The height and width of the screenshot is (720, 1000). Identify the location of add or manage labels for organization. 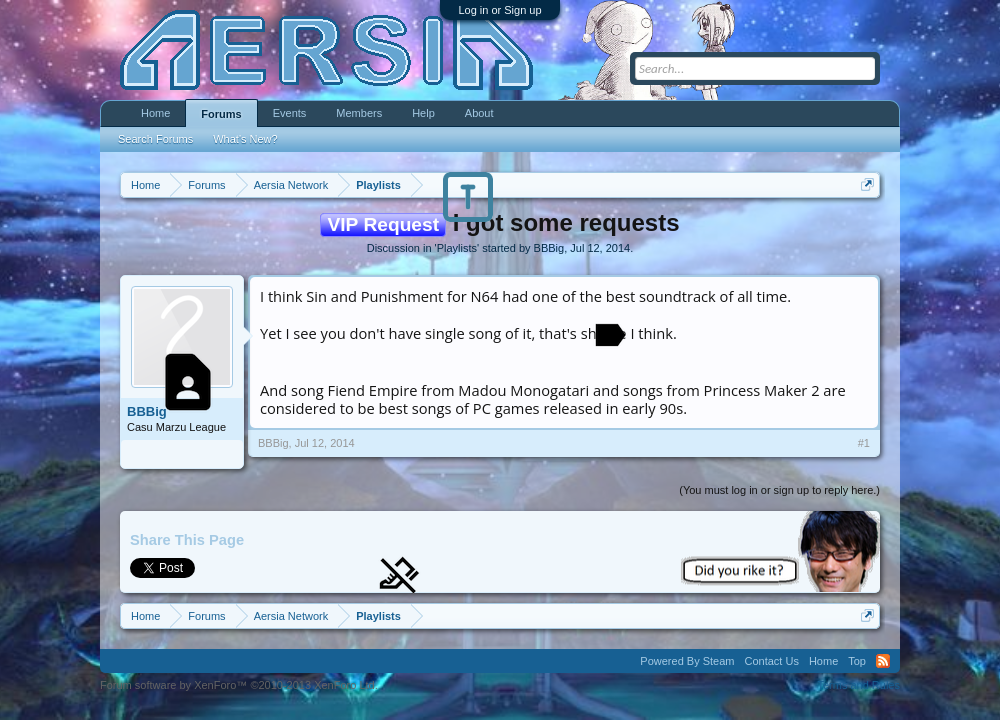
(610, 335).